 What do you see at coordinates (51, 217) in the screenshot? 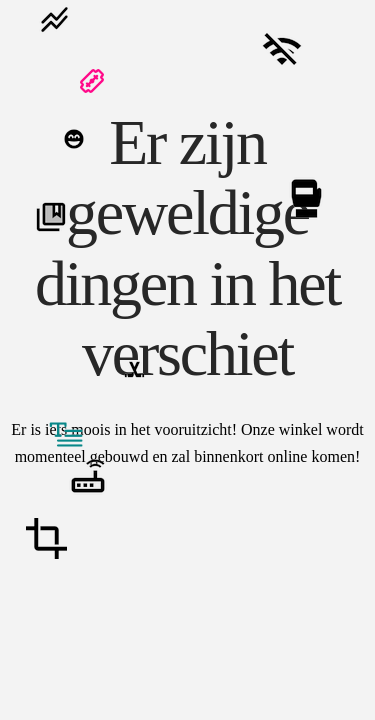
I see `access your bookmarked collections` at bounding box center [51, 217].